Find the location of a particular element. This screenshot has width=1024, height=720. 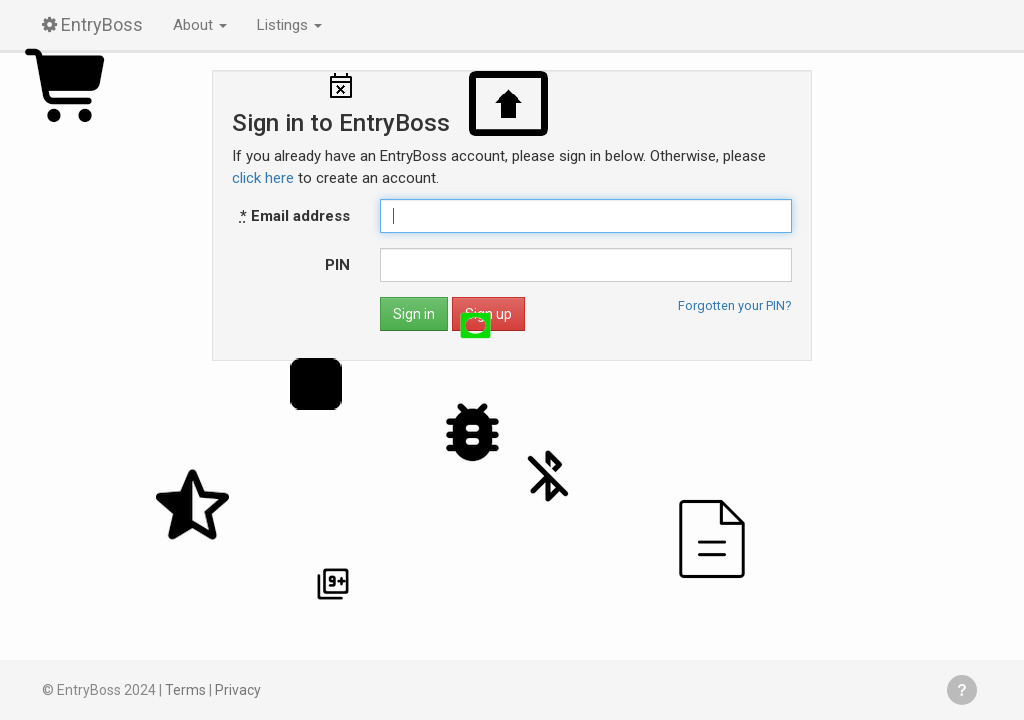

present to all participants is located at coordinates (508, 103).